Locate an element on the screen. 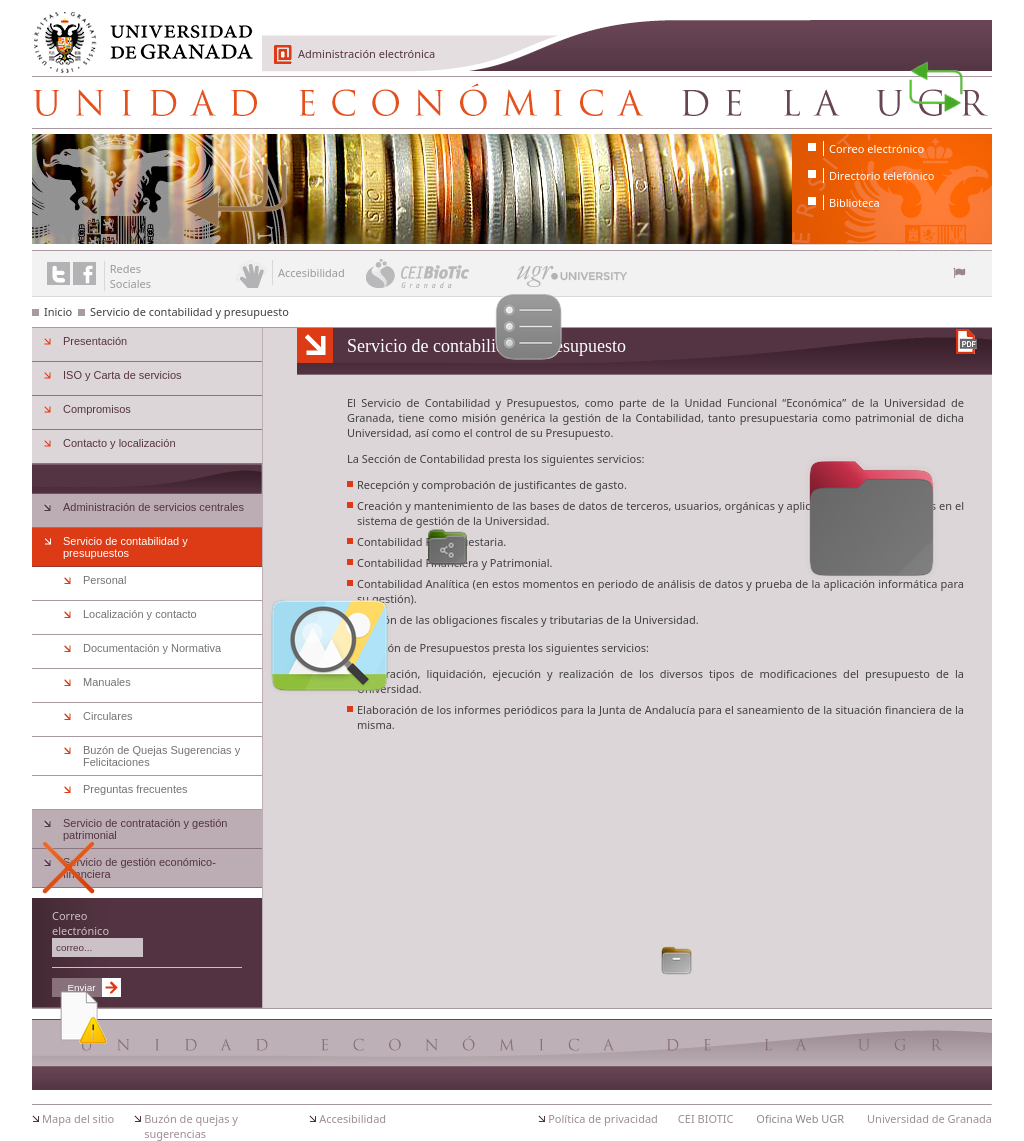  sync or refresh email messages is located at coordinates (936, 87).